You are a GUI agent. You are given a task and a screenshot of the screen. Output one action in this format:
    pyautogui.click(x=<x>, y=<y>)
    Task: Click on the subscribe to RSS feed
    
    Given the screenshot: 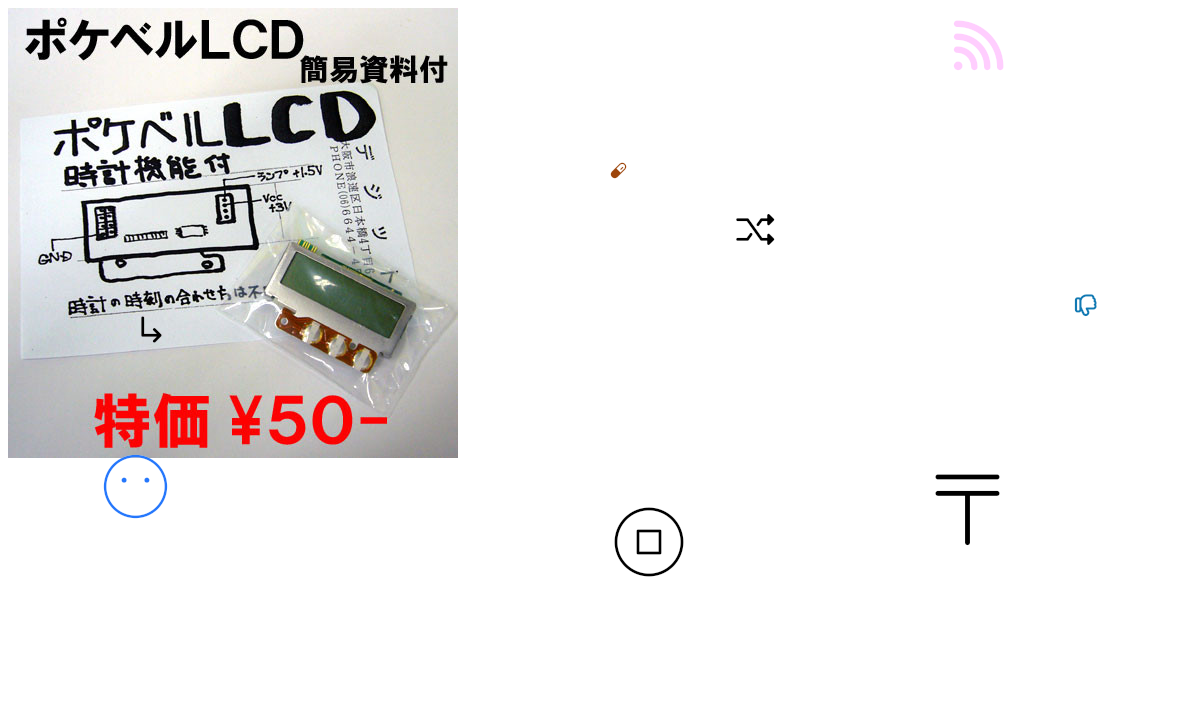 What is the action you would take?
    pyautogui.click(x=976, y=47)
    